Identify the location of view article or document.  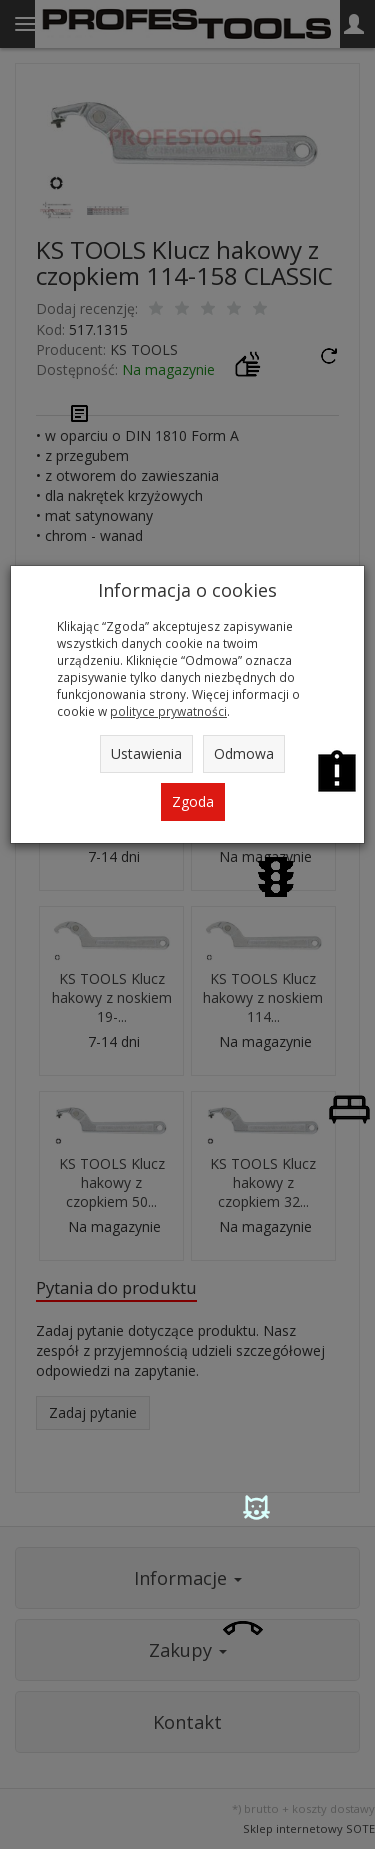
(79, 413).